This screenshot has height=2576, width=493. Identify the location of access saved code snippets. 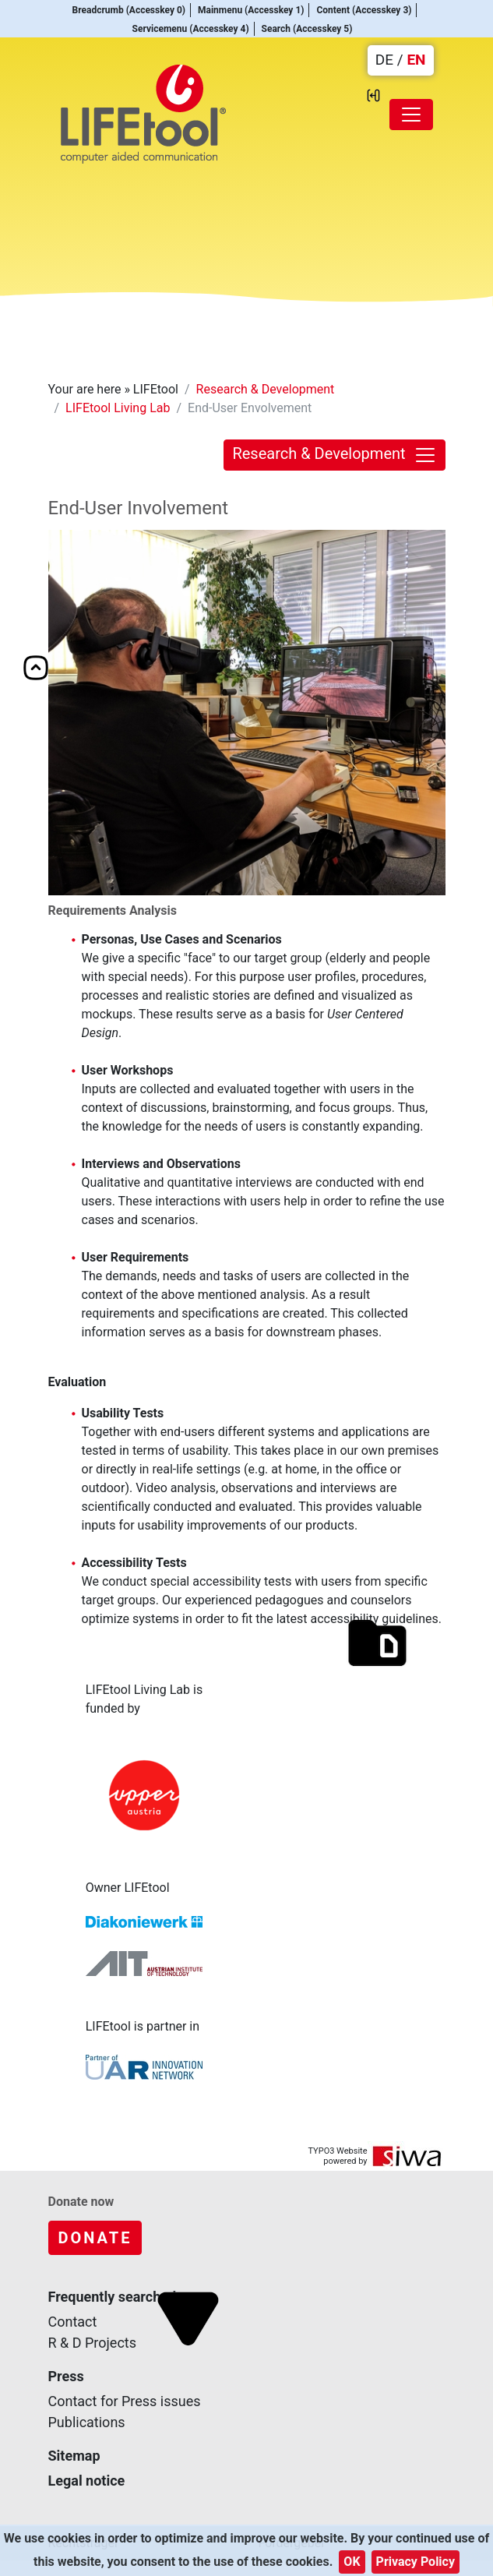
(377, 1643).